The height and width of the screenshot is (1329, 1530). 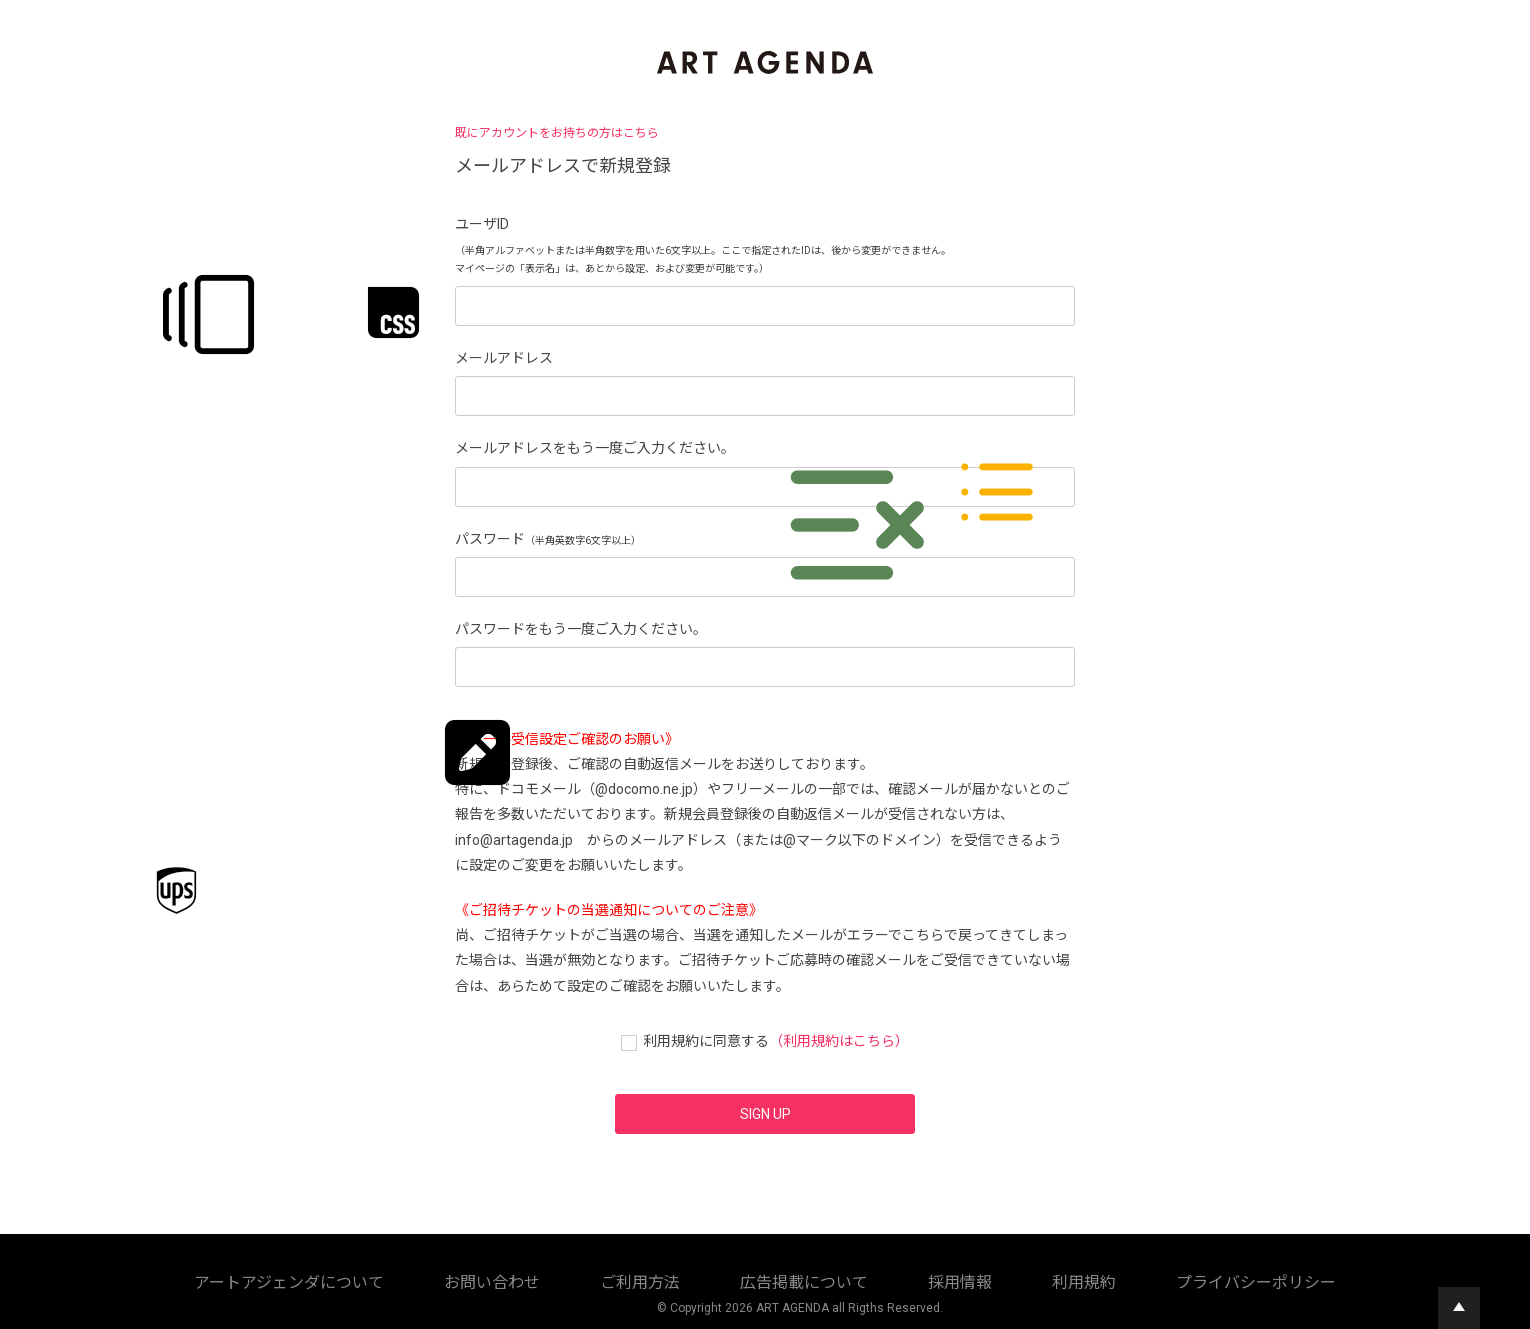 What do you see at coordinates (997, 492) in the screenshot?
I see `view items in list format` at bounding box center [997, 492].